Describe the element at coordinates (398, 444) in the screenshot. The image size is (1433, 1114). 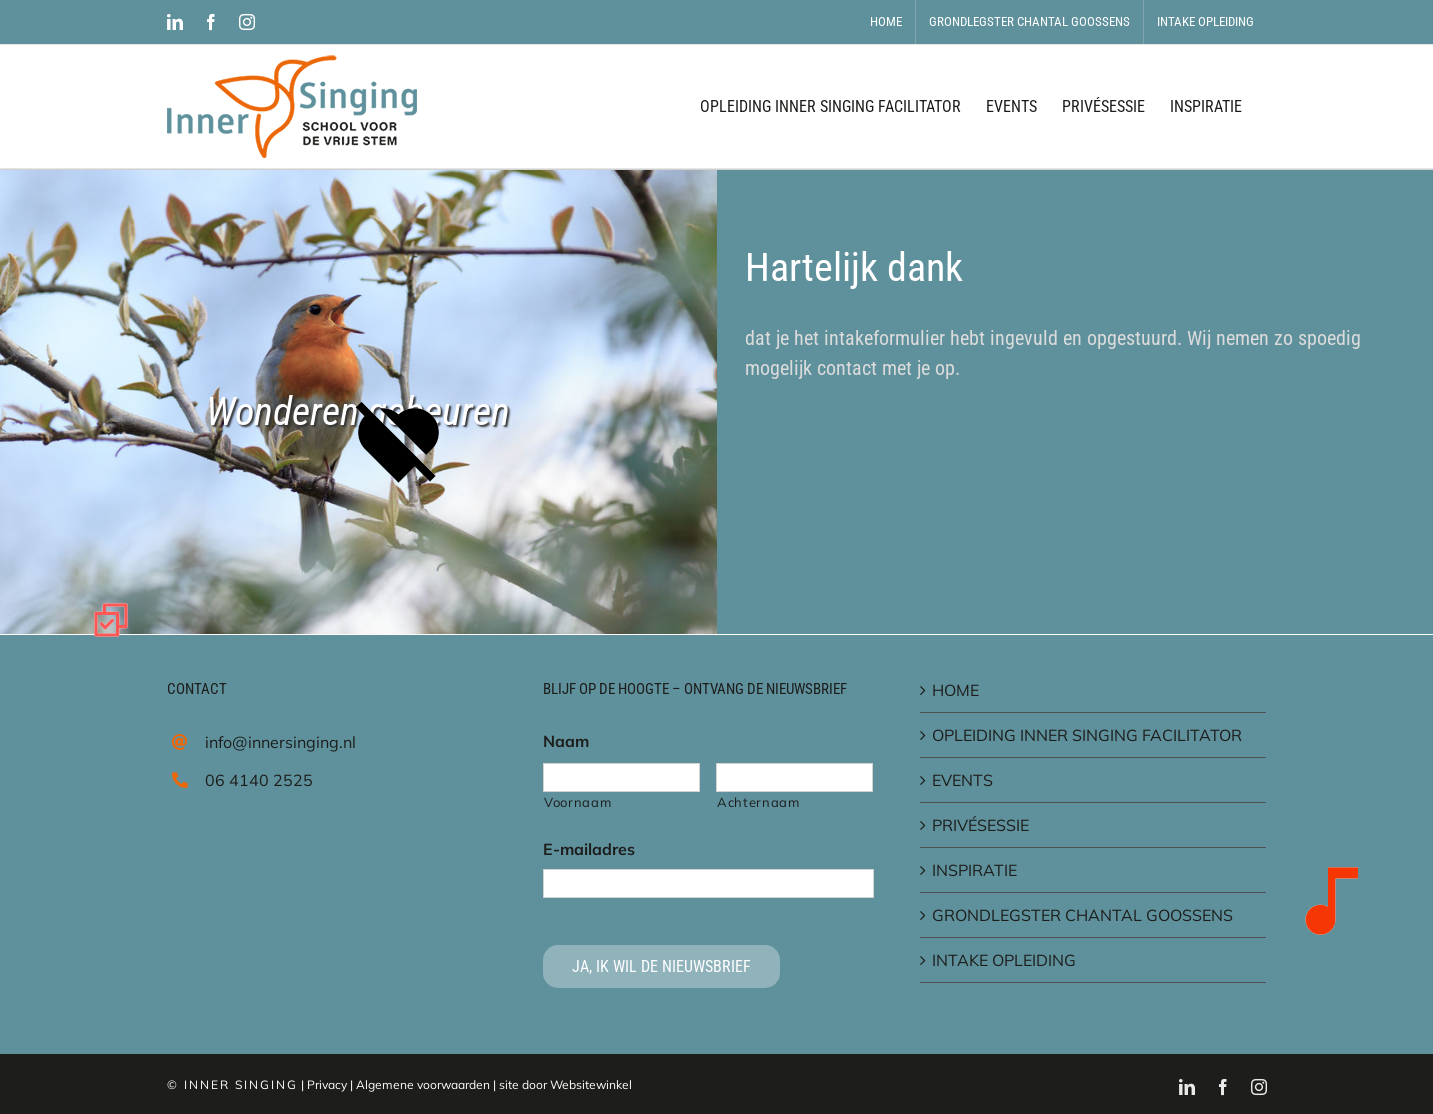
I see `dislike or remove from favorites` at that location.